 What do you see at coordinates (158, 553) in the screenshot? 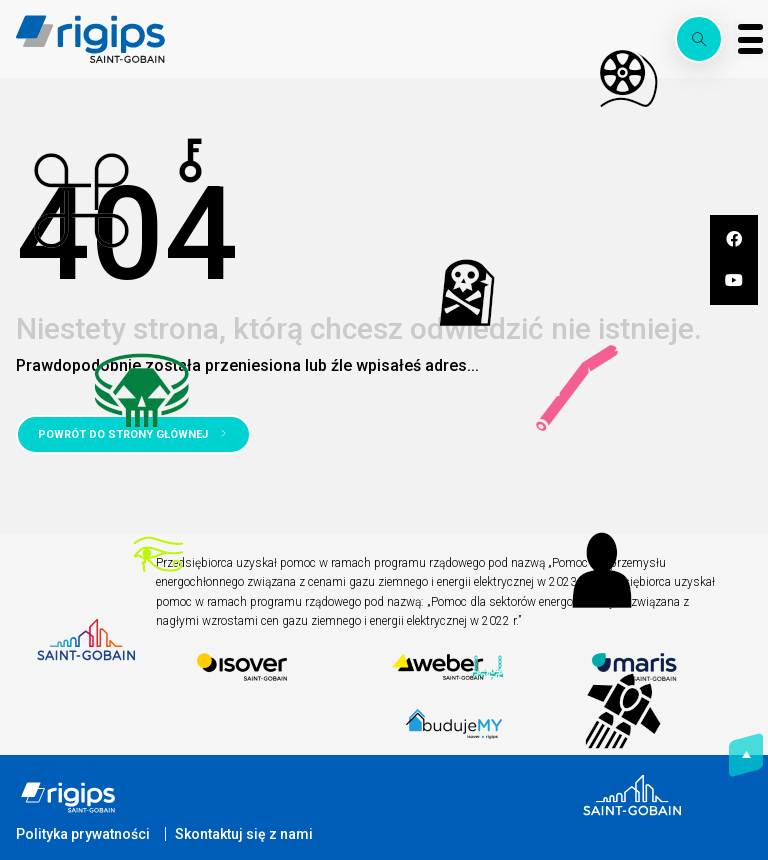
I see `access Egyptian or mythology-themed content` at bounding box center [158, 553].